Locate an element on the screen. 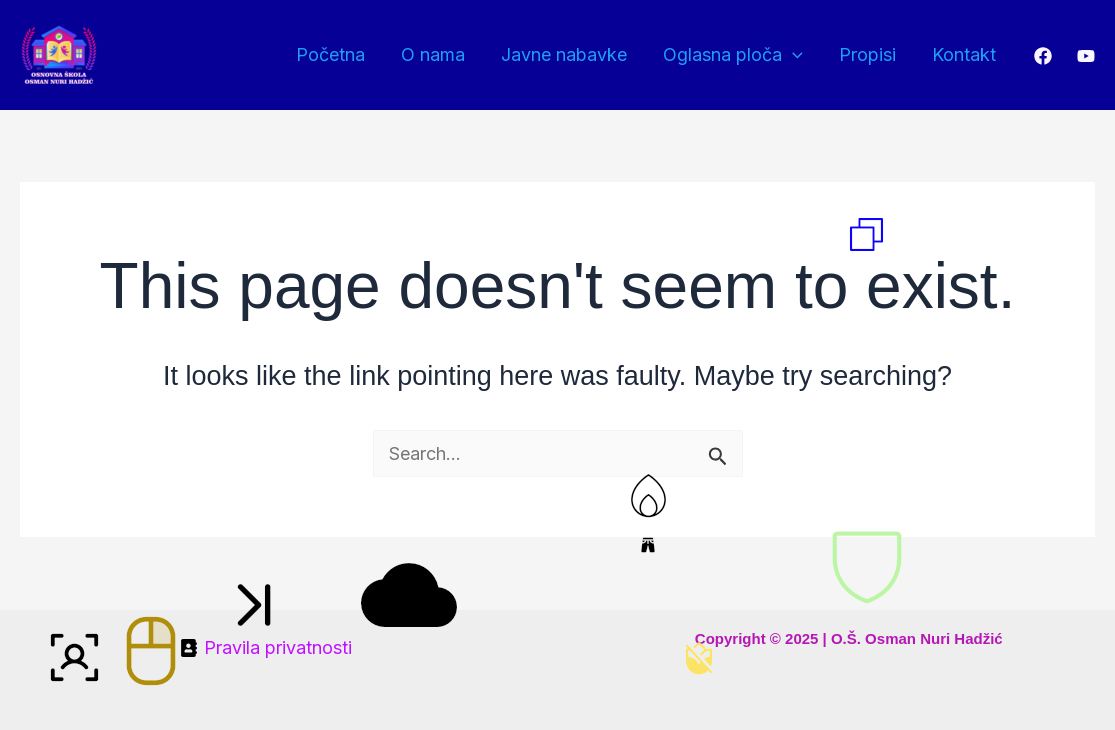 The image size is (1115, 730). perform a right-click action is located at coordinates (151, 651).